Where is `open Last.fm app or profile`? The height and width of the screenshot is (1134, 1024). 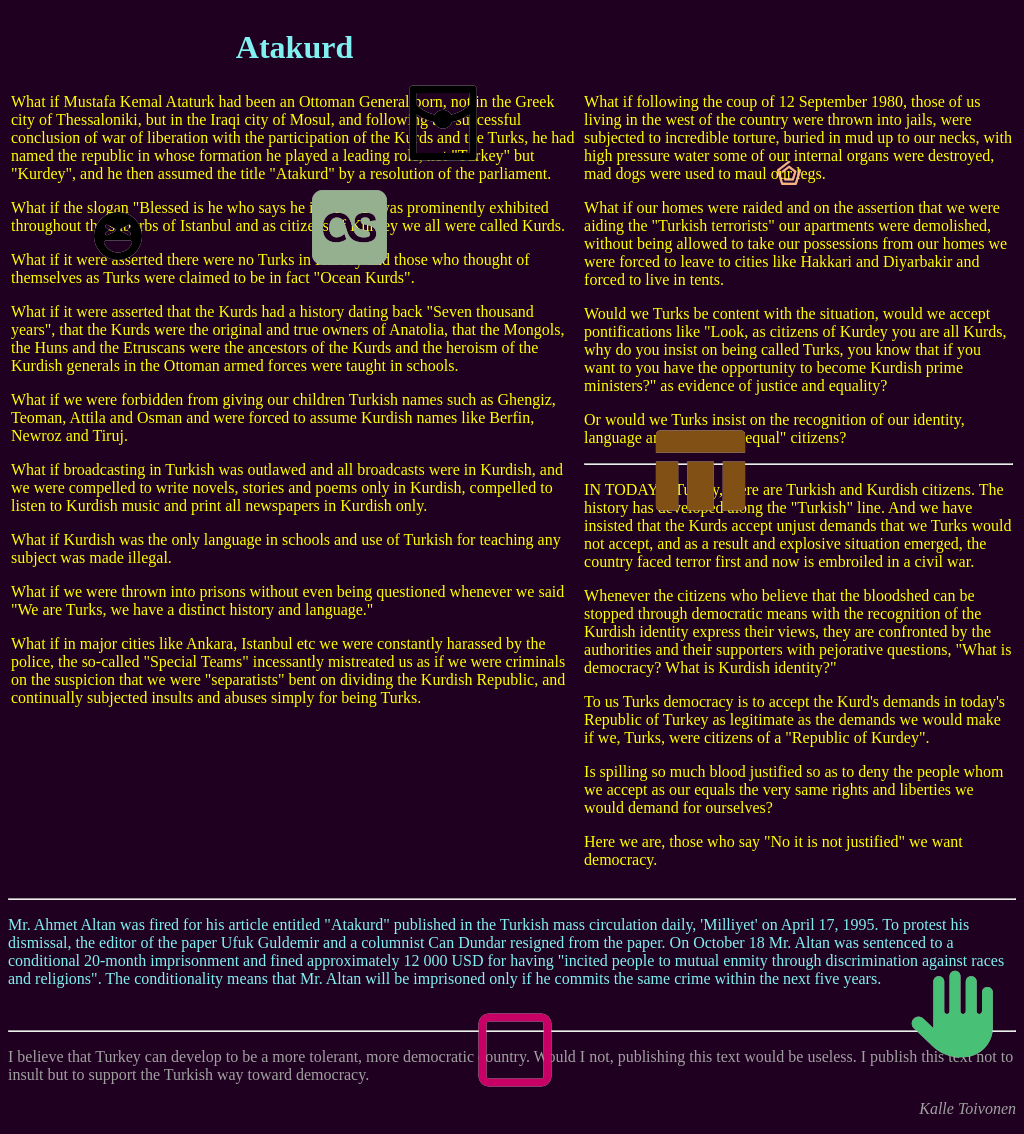
open Last.fm app or profile is located at coordinates (349, 227).